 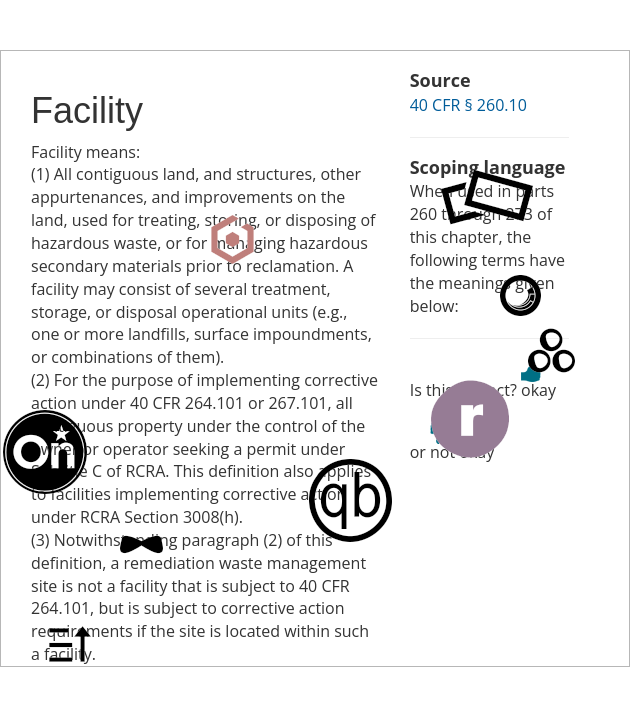 I want to click on open the Ravelry app, so click(x=470, y=419).